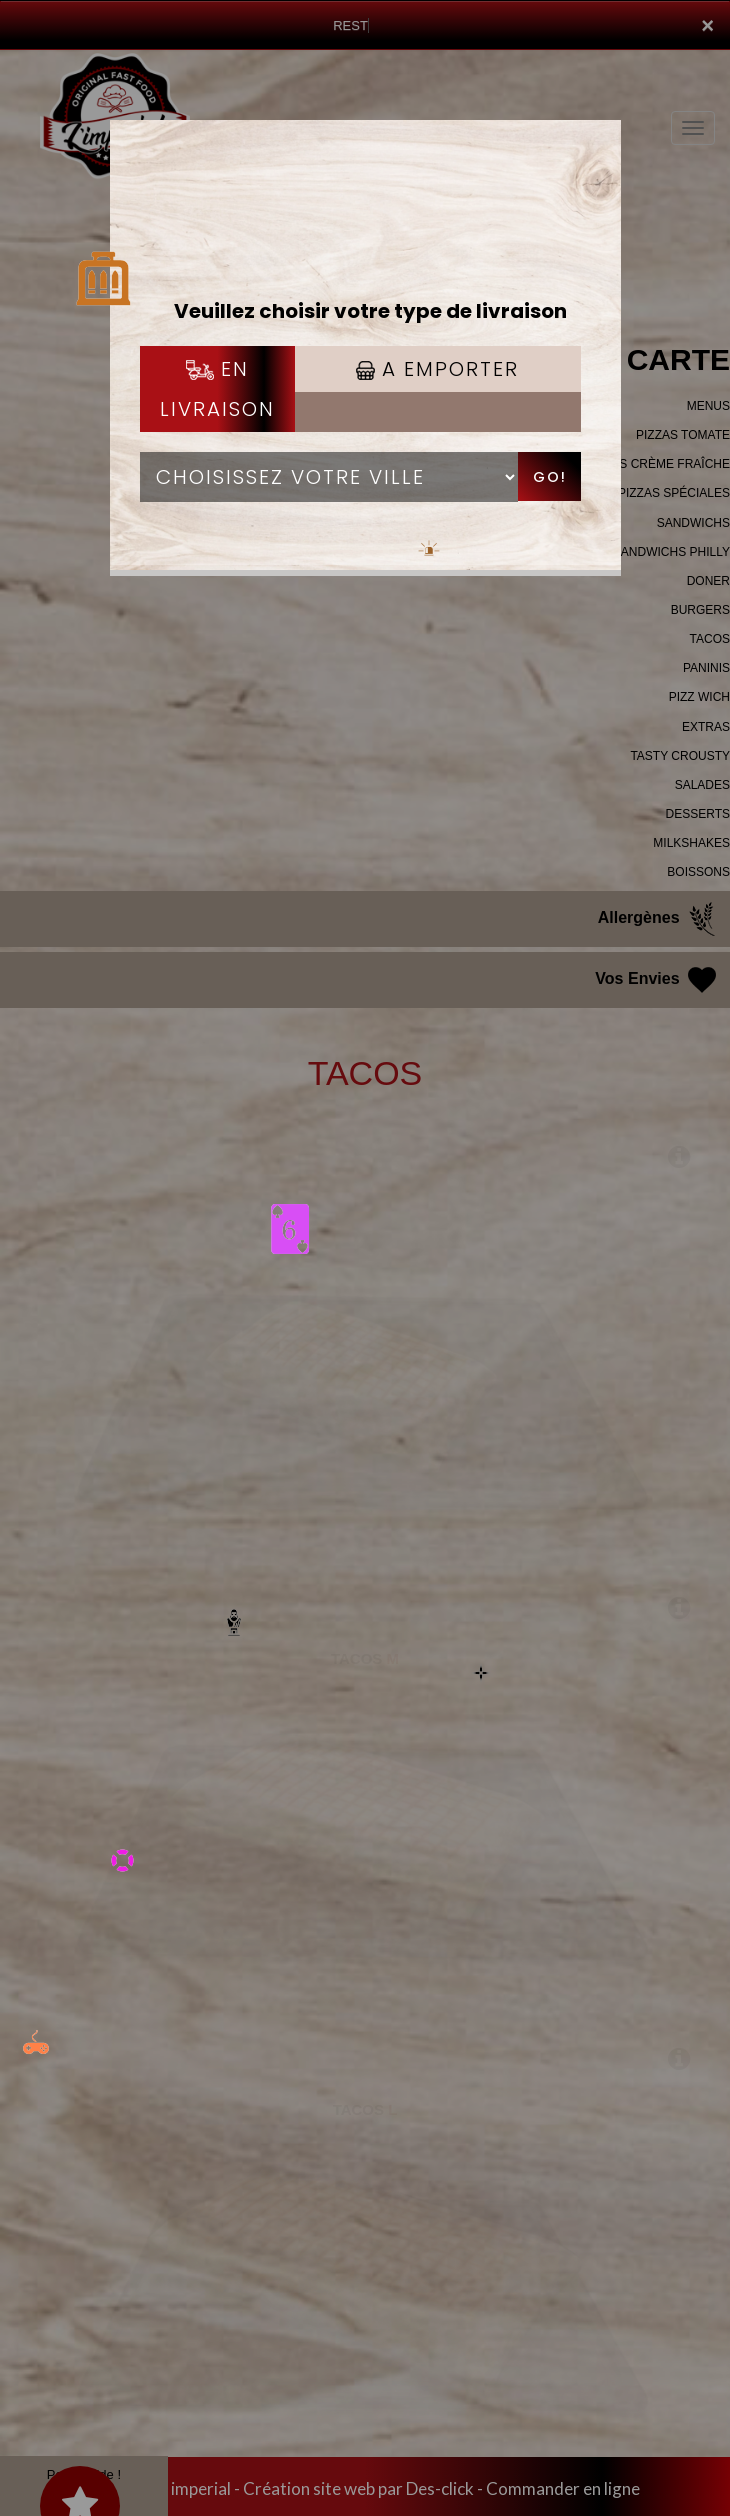  What do you see at coordinates (122, 1860) in the screenshot?
I see `access help or support center` at bounding box center [122, 1860].